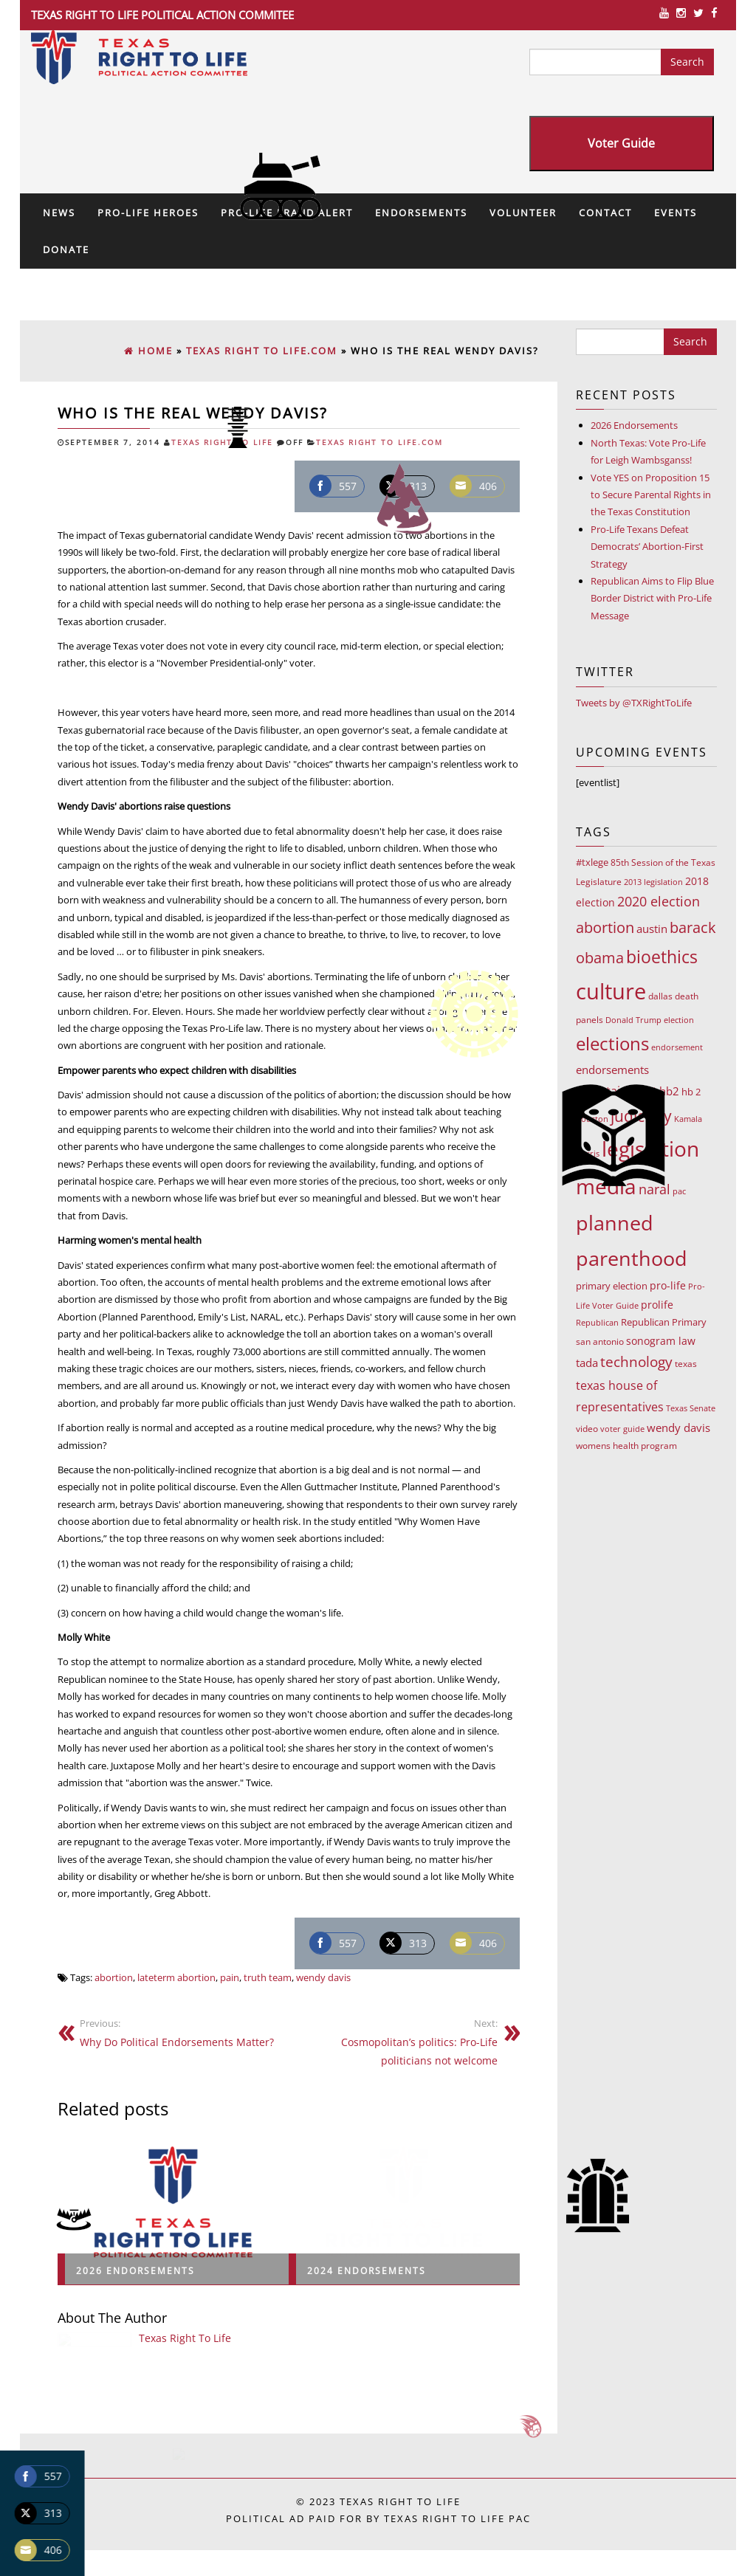  Describe the element at coordinates (74, 2215) in the screenshot. I see `trap or hazard indicator in a game interface` at that location.